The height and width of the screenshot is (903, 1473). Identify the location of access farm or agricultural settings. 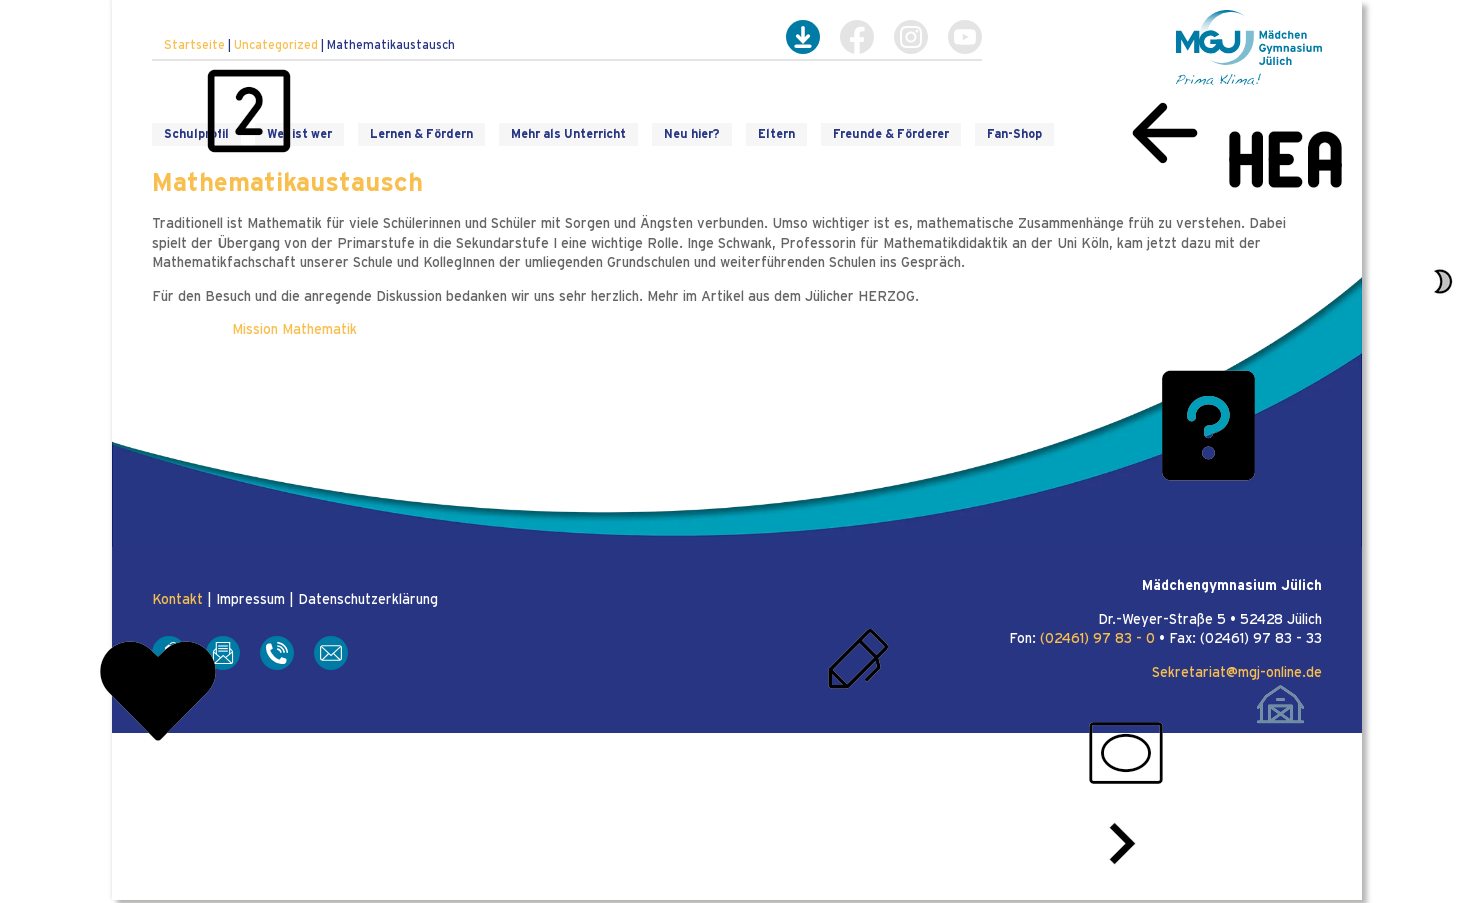
(1280, 707).